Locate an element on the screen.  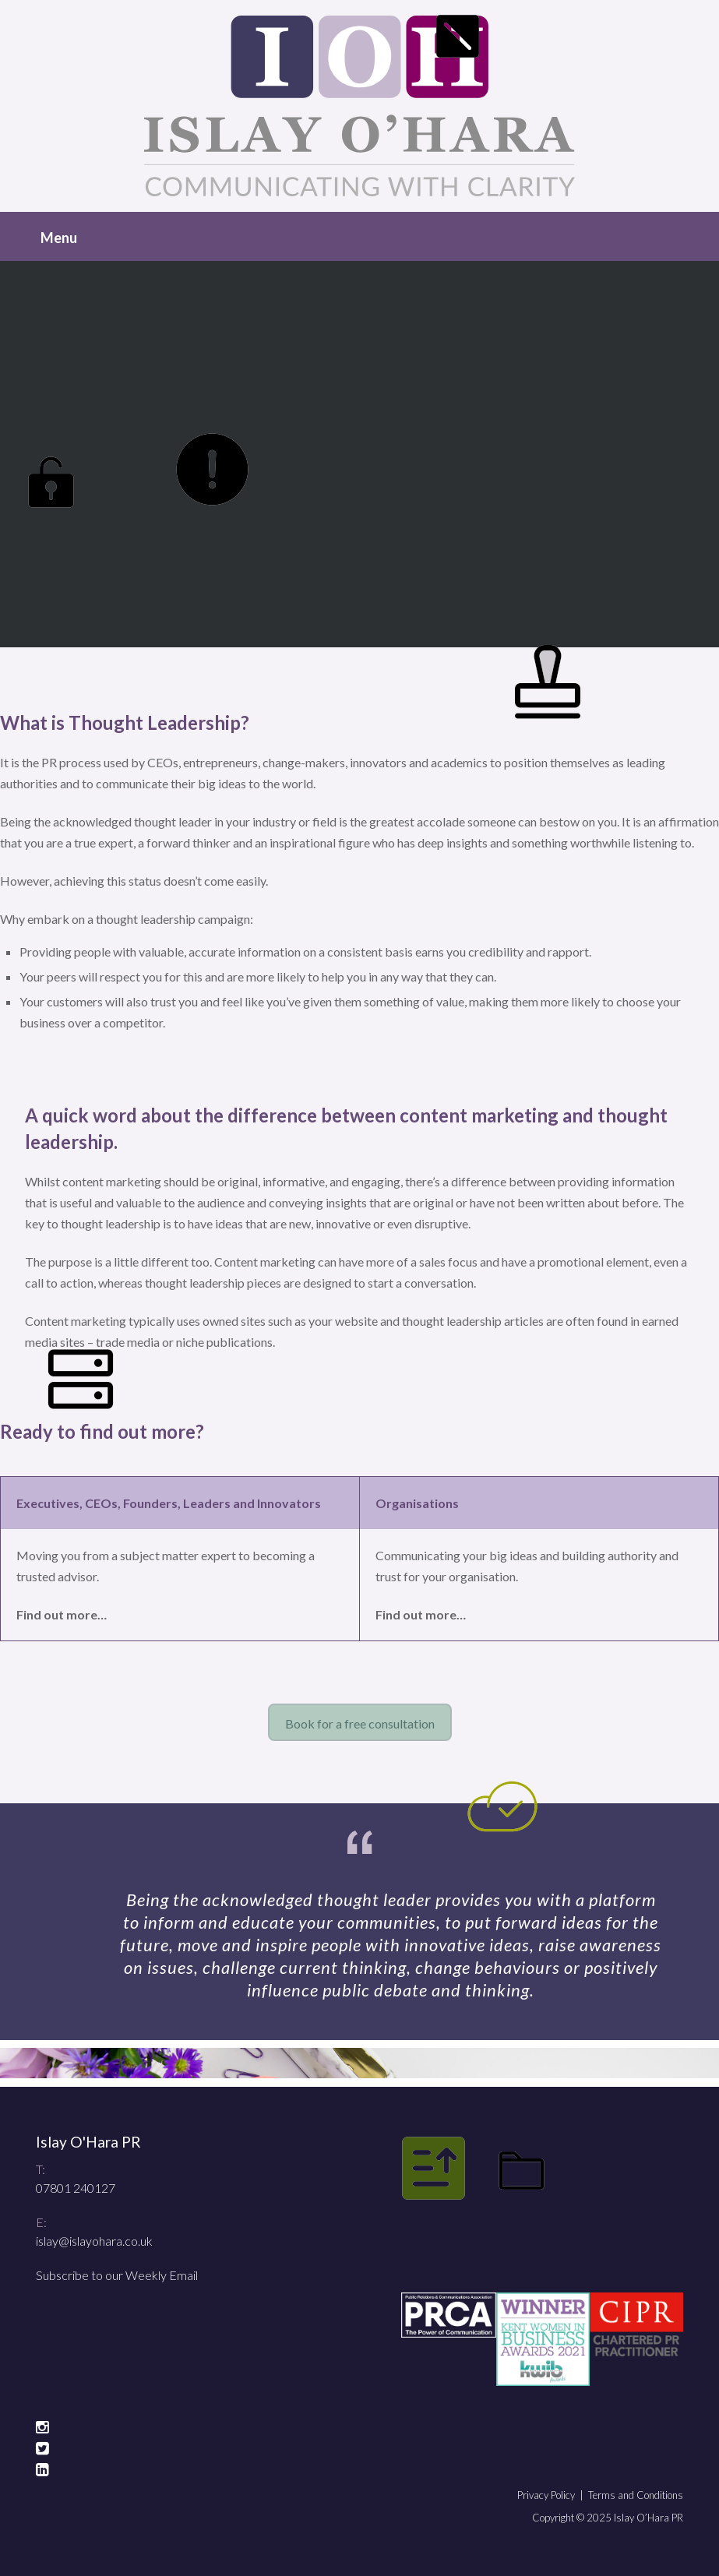
file successfully uploaded to cloud storage is located at coordinates (502, 1806).